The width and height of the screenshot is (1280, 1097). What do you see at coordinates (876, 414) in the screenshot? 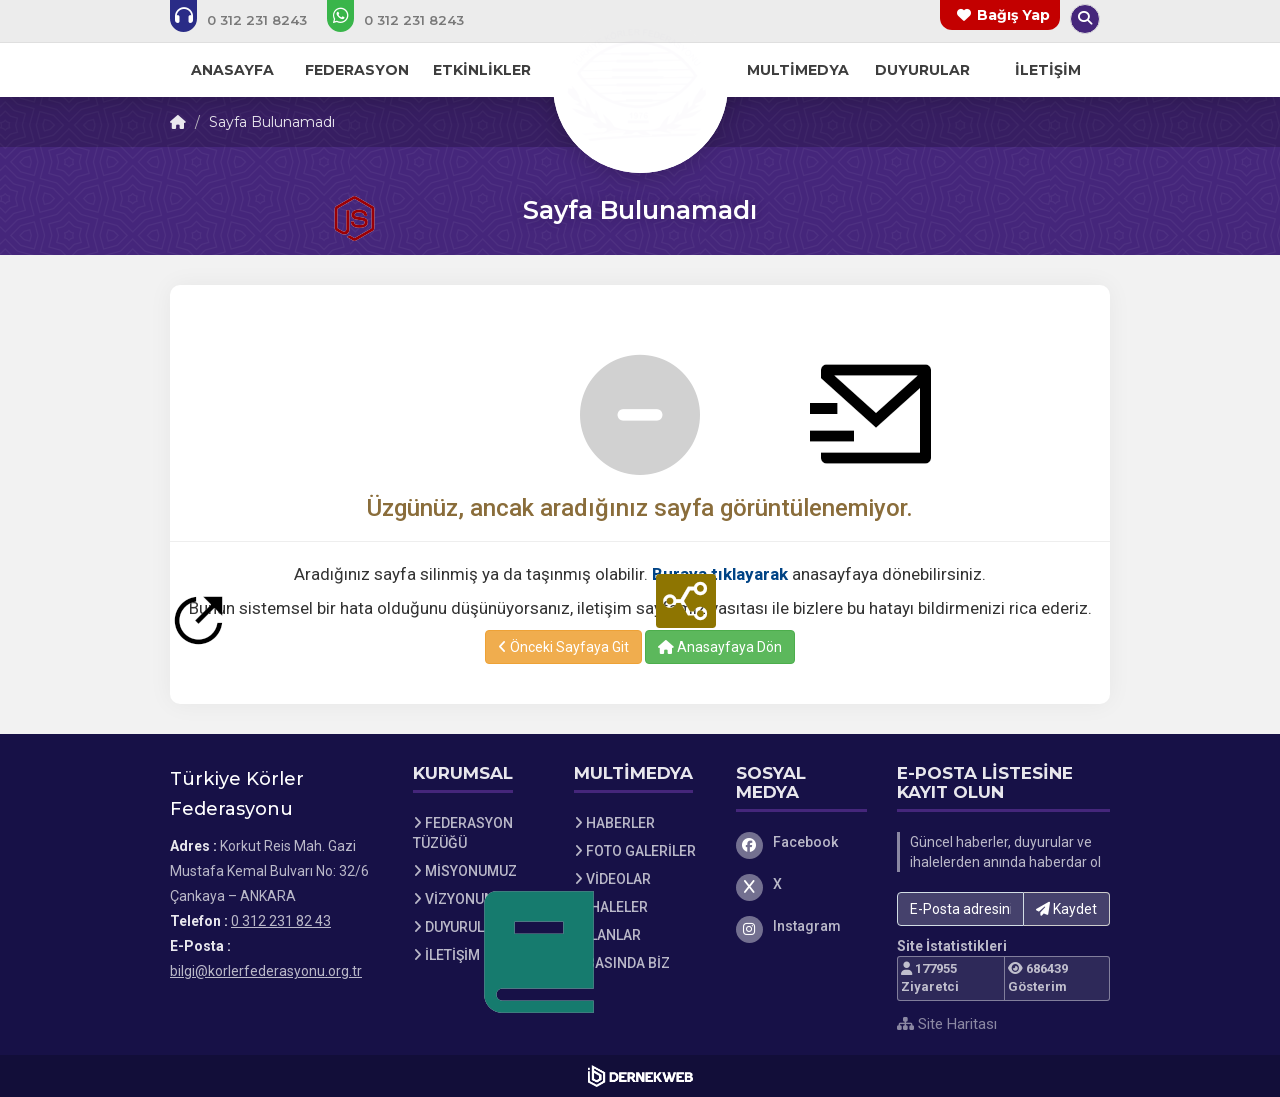
I see `send an email or message` at bounding box center [876, 414].